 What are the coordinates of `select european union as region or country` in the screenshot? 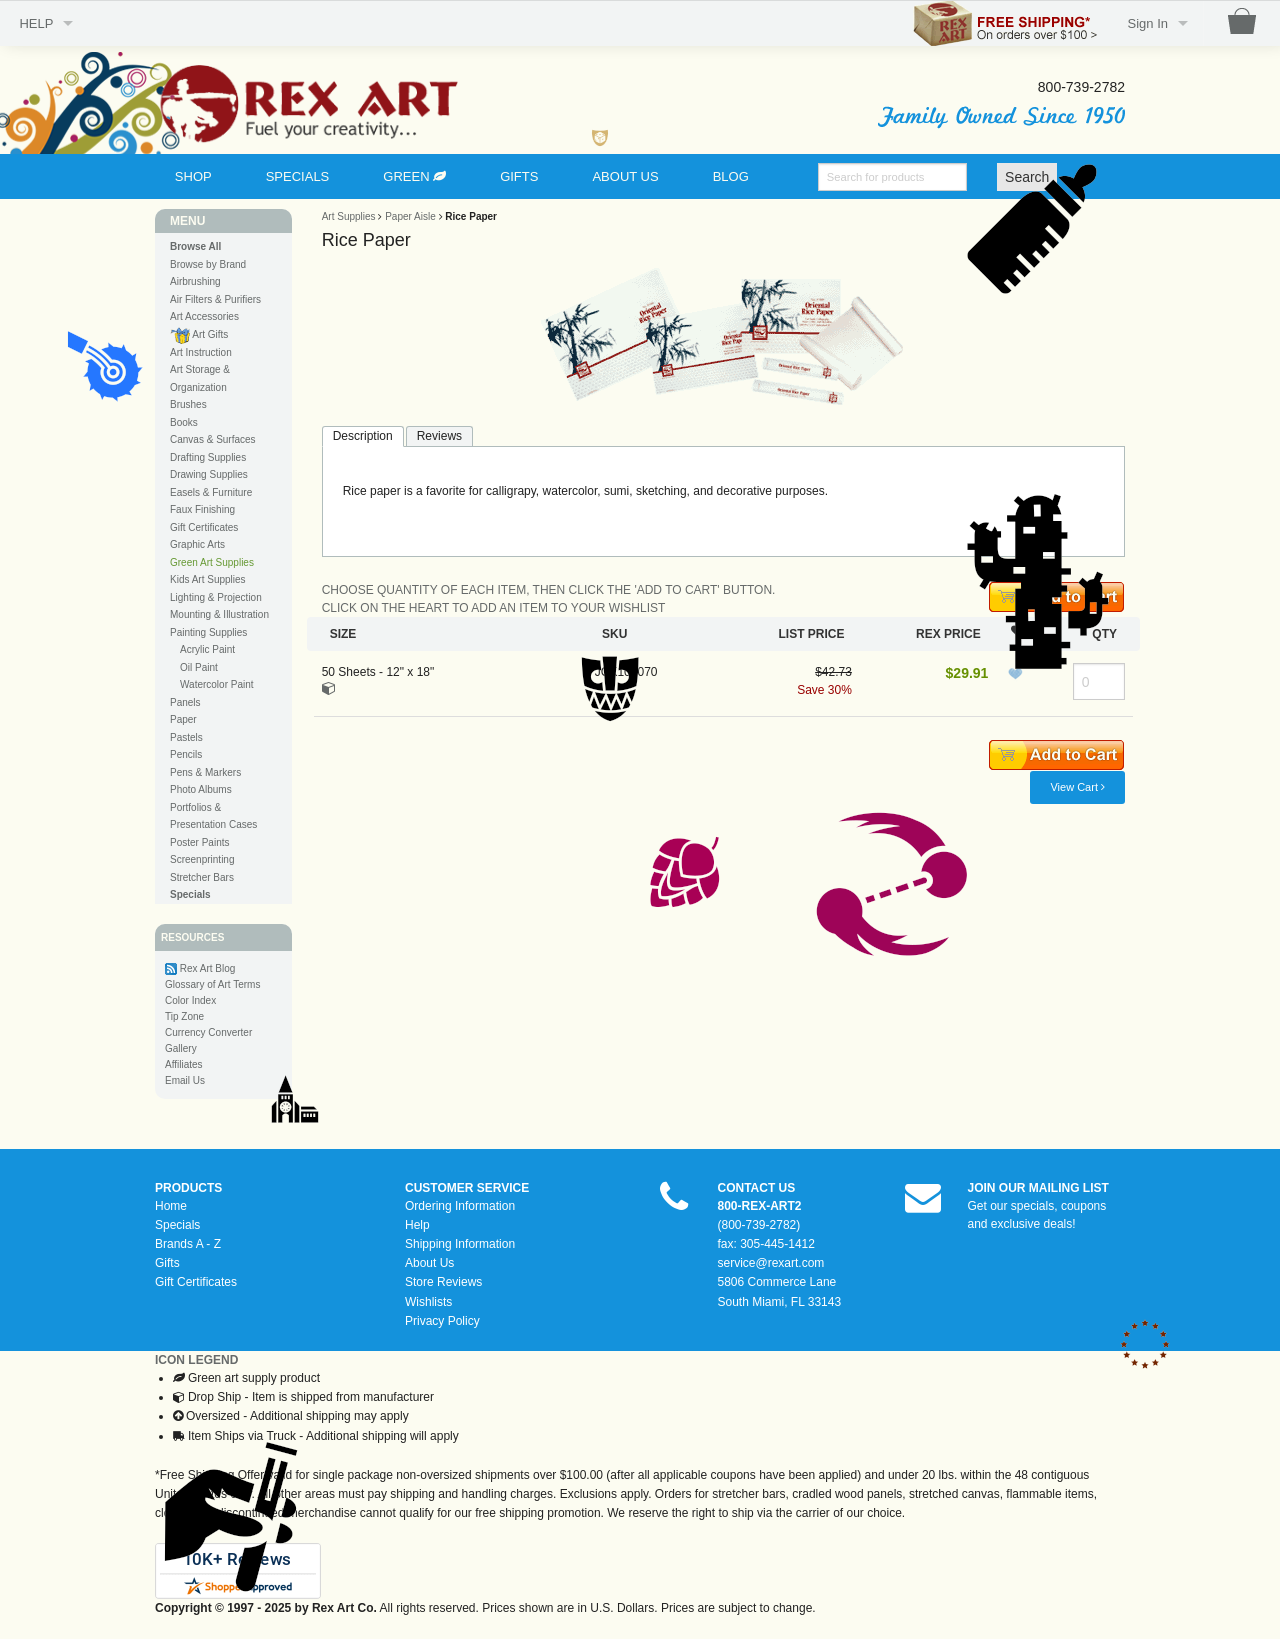 It's located at (1145, 1344).